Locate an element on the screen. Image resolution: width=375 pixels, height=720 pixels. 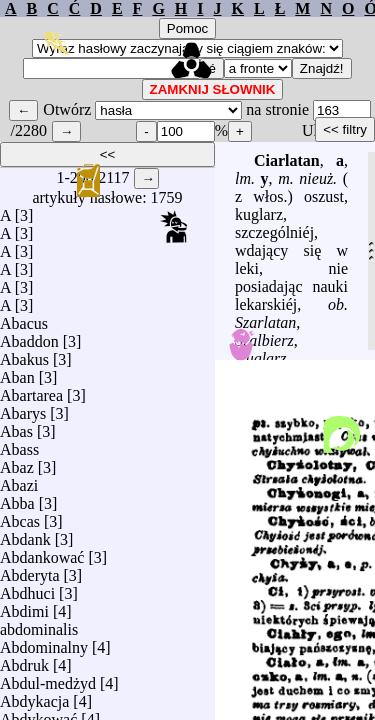
indicates distraction or loss of focus is located at coordinates (173, 226).